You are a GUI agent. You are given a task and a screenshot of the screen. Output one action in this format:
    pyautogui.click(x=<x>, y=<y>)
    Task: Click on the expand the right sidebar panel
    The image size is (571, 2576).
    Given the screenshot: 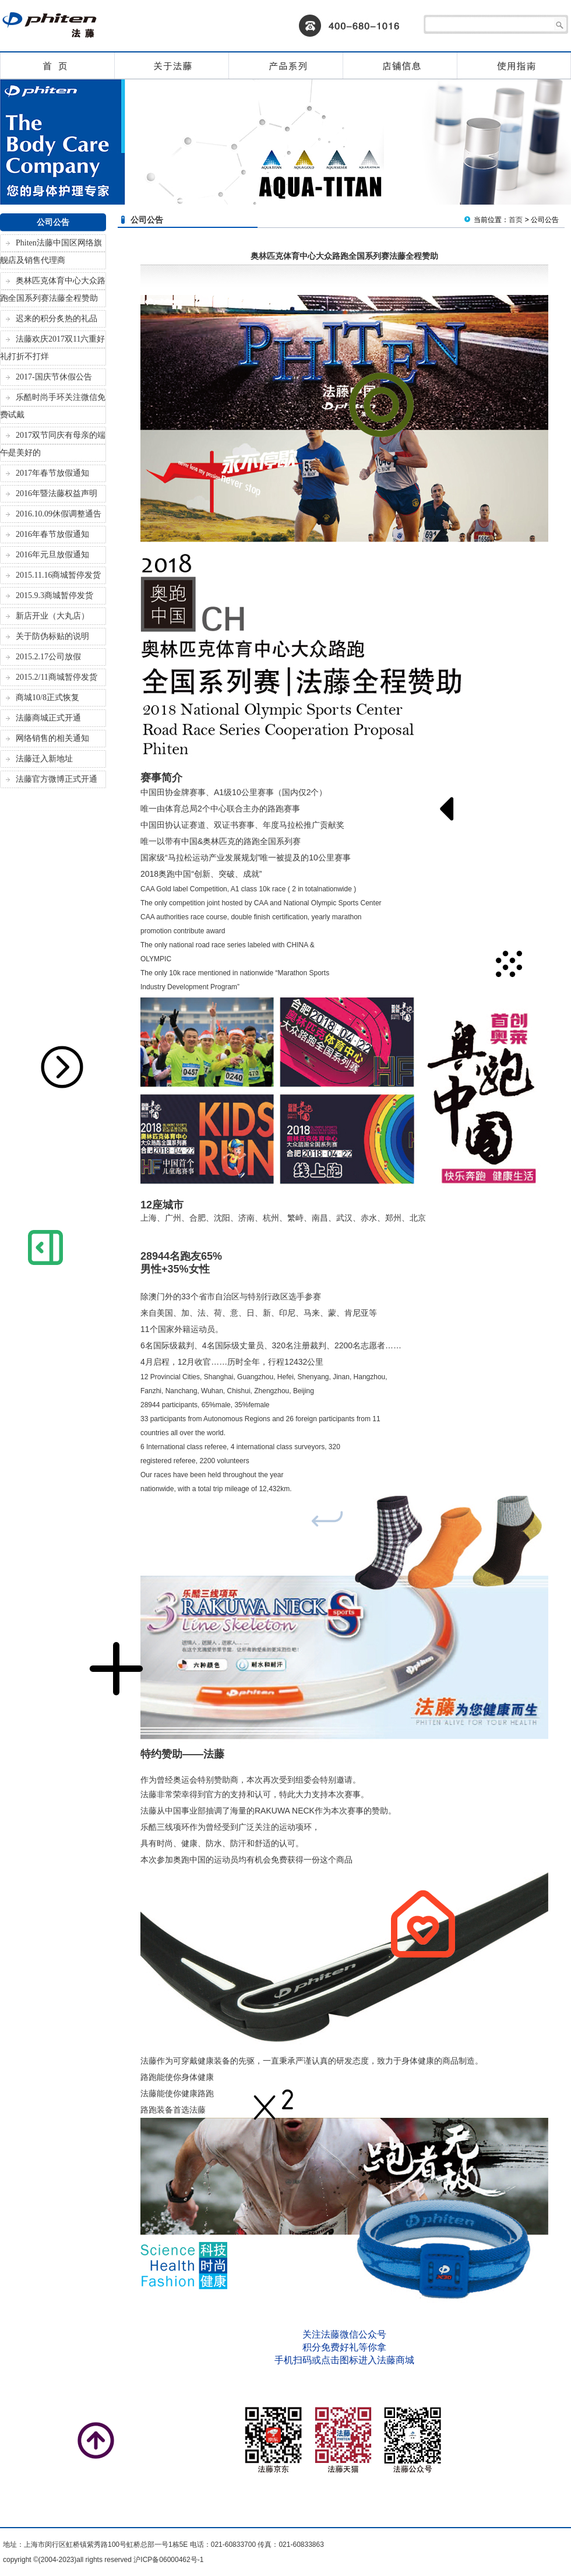 What is the action you would take?
    pyautogui.click(x=45, y=1247)
    